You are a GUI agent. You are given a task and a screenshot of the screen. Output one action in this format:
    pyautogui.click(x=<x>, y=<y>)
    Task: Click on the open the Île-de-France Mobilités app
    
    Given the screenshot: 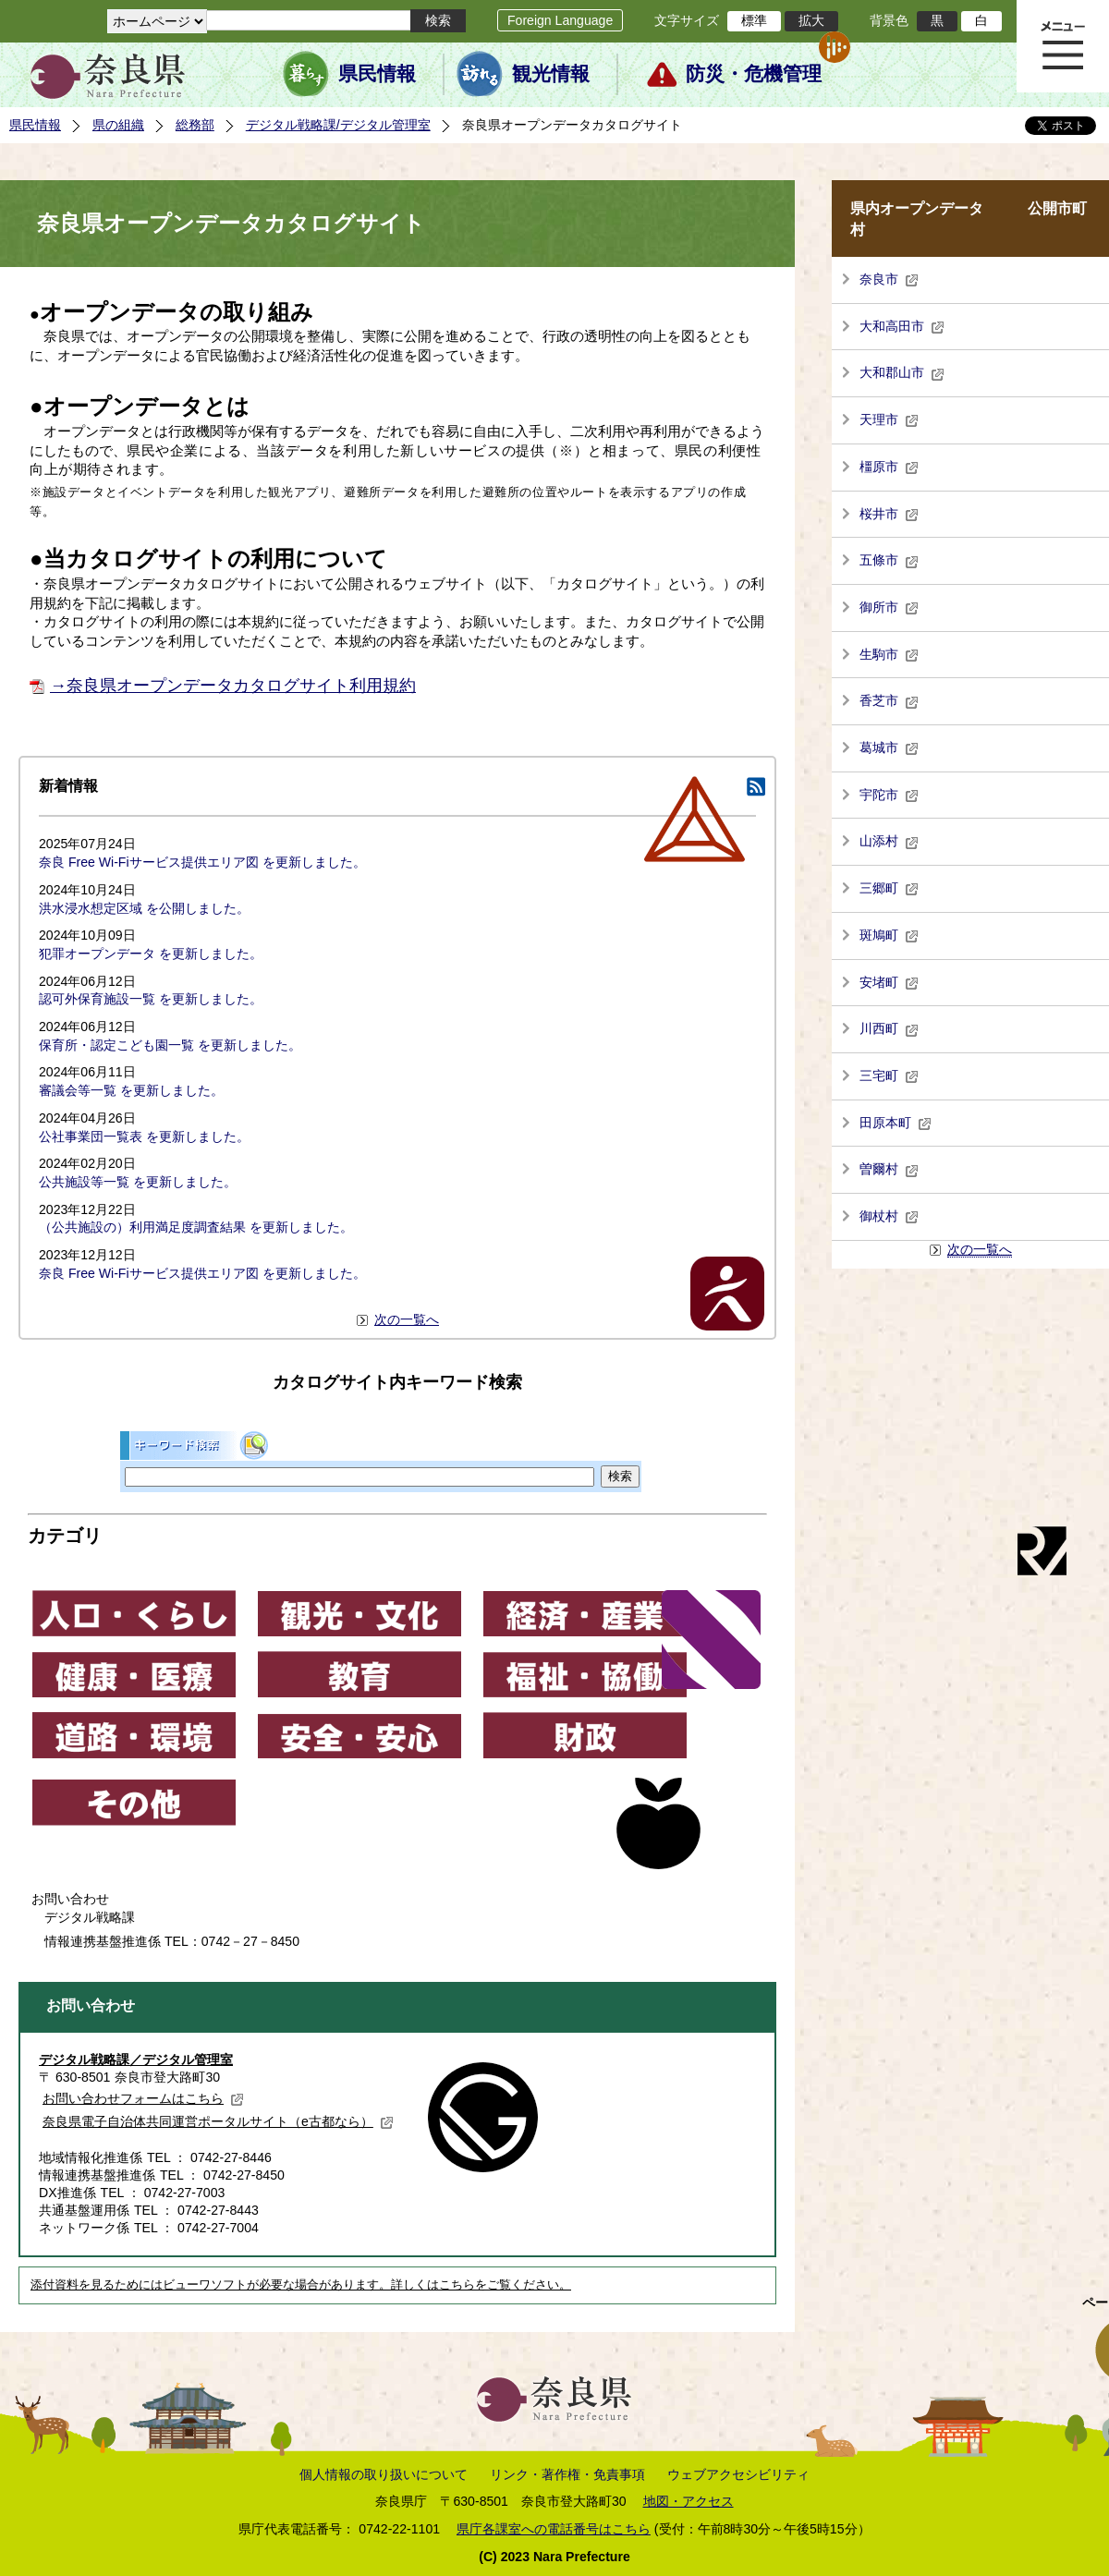 What is the action you would take?
    pyautogui.click(x=727, y=1294)
    